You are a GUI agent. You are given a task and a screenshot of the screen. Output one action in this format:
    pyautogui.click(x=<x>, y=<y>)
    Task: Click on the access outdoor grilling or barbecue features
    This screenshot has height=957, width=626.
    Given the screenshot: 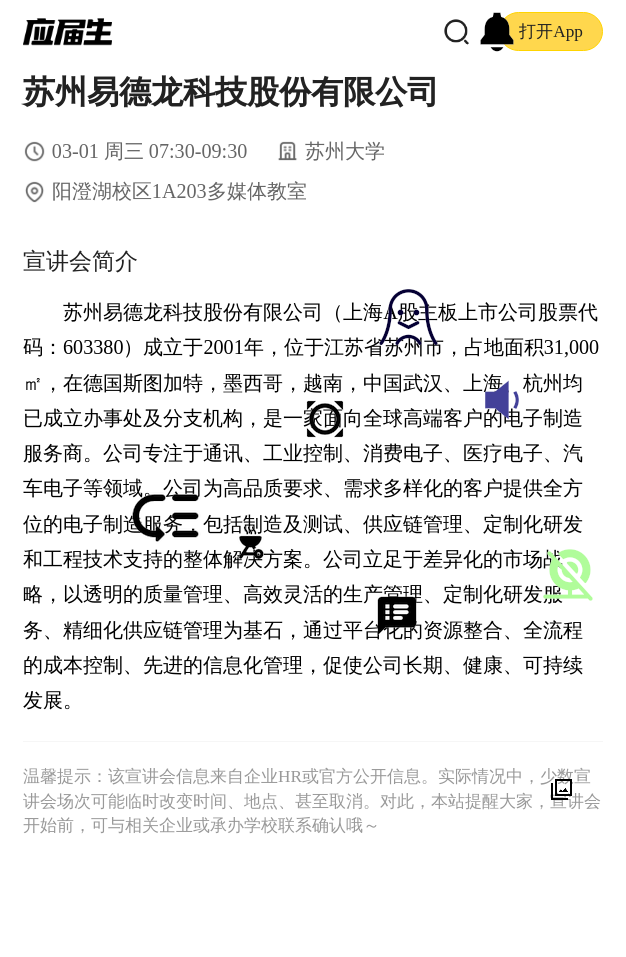 What is the action you would take?
    pyautogui.click(x=250, y=542)
    